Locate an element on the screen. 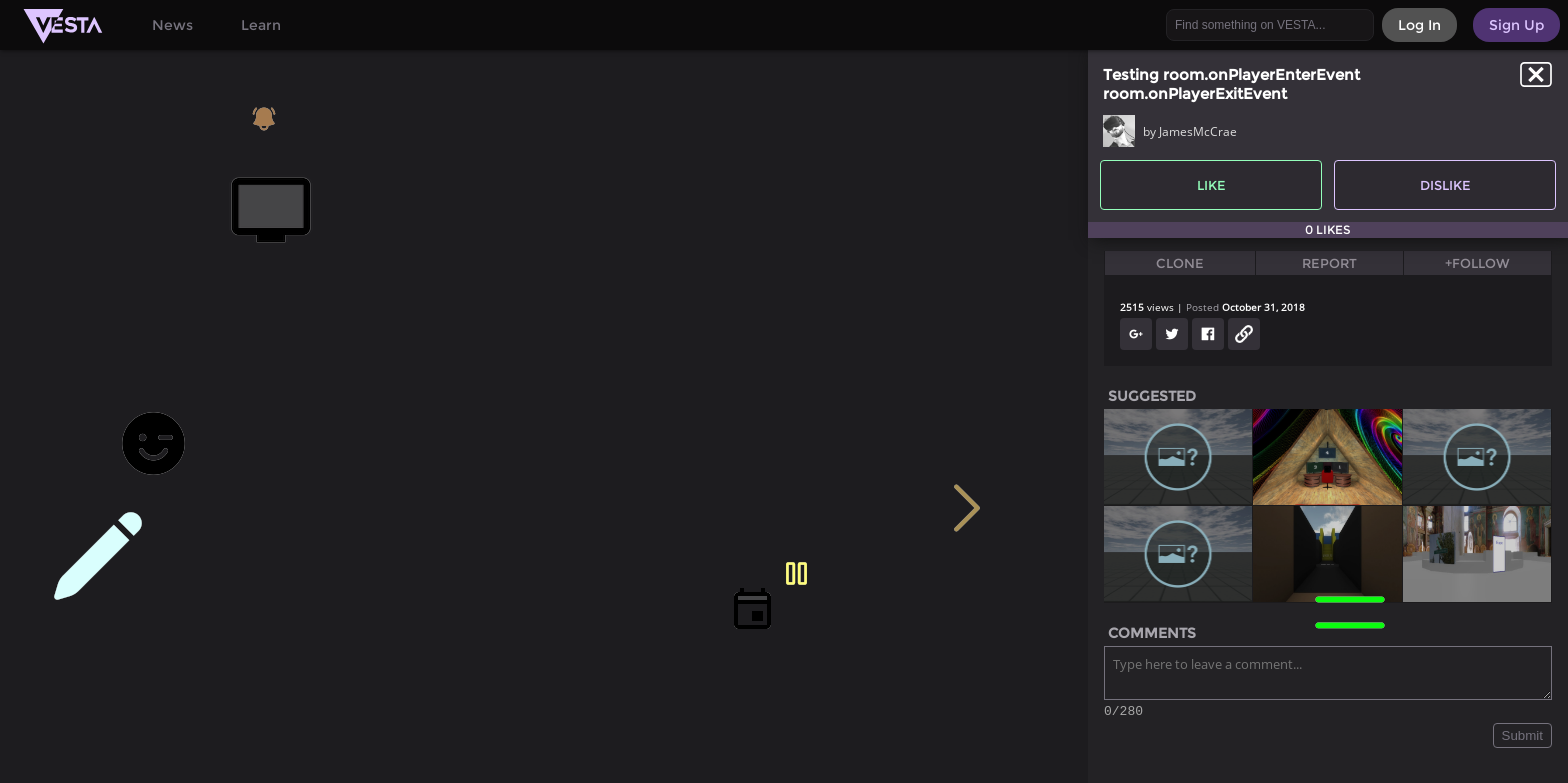  new notification alert is located at coordinates (264, 119).